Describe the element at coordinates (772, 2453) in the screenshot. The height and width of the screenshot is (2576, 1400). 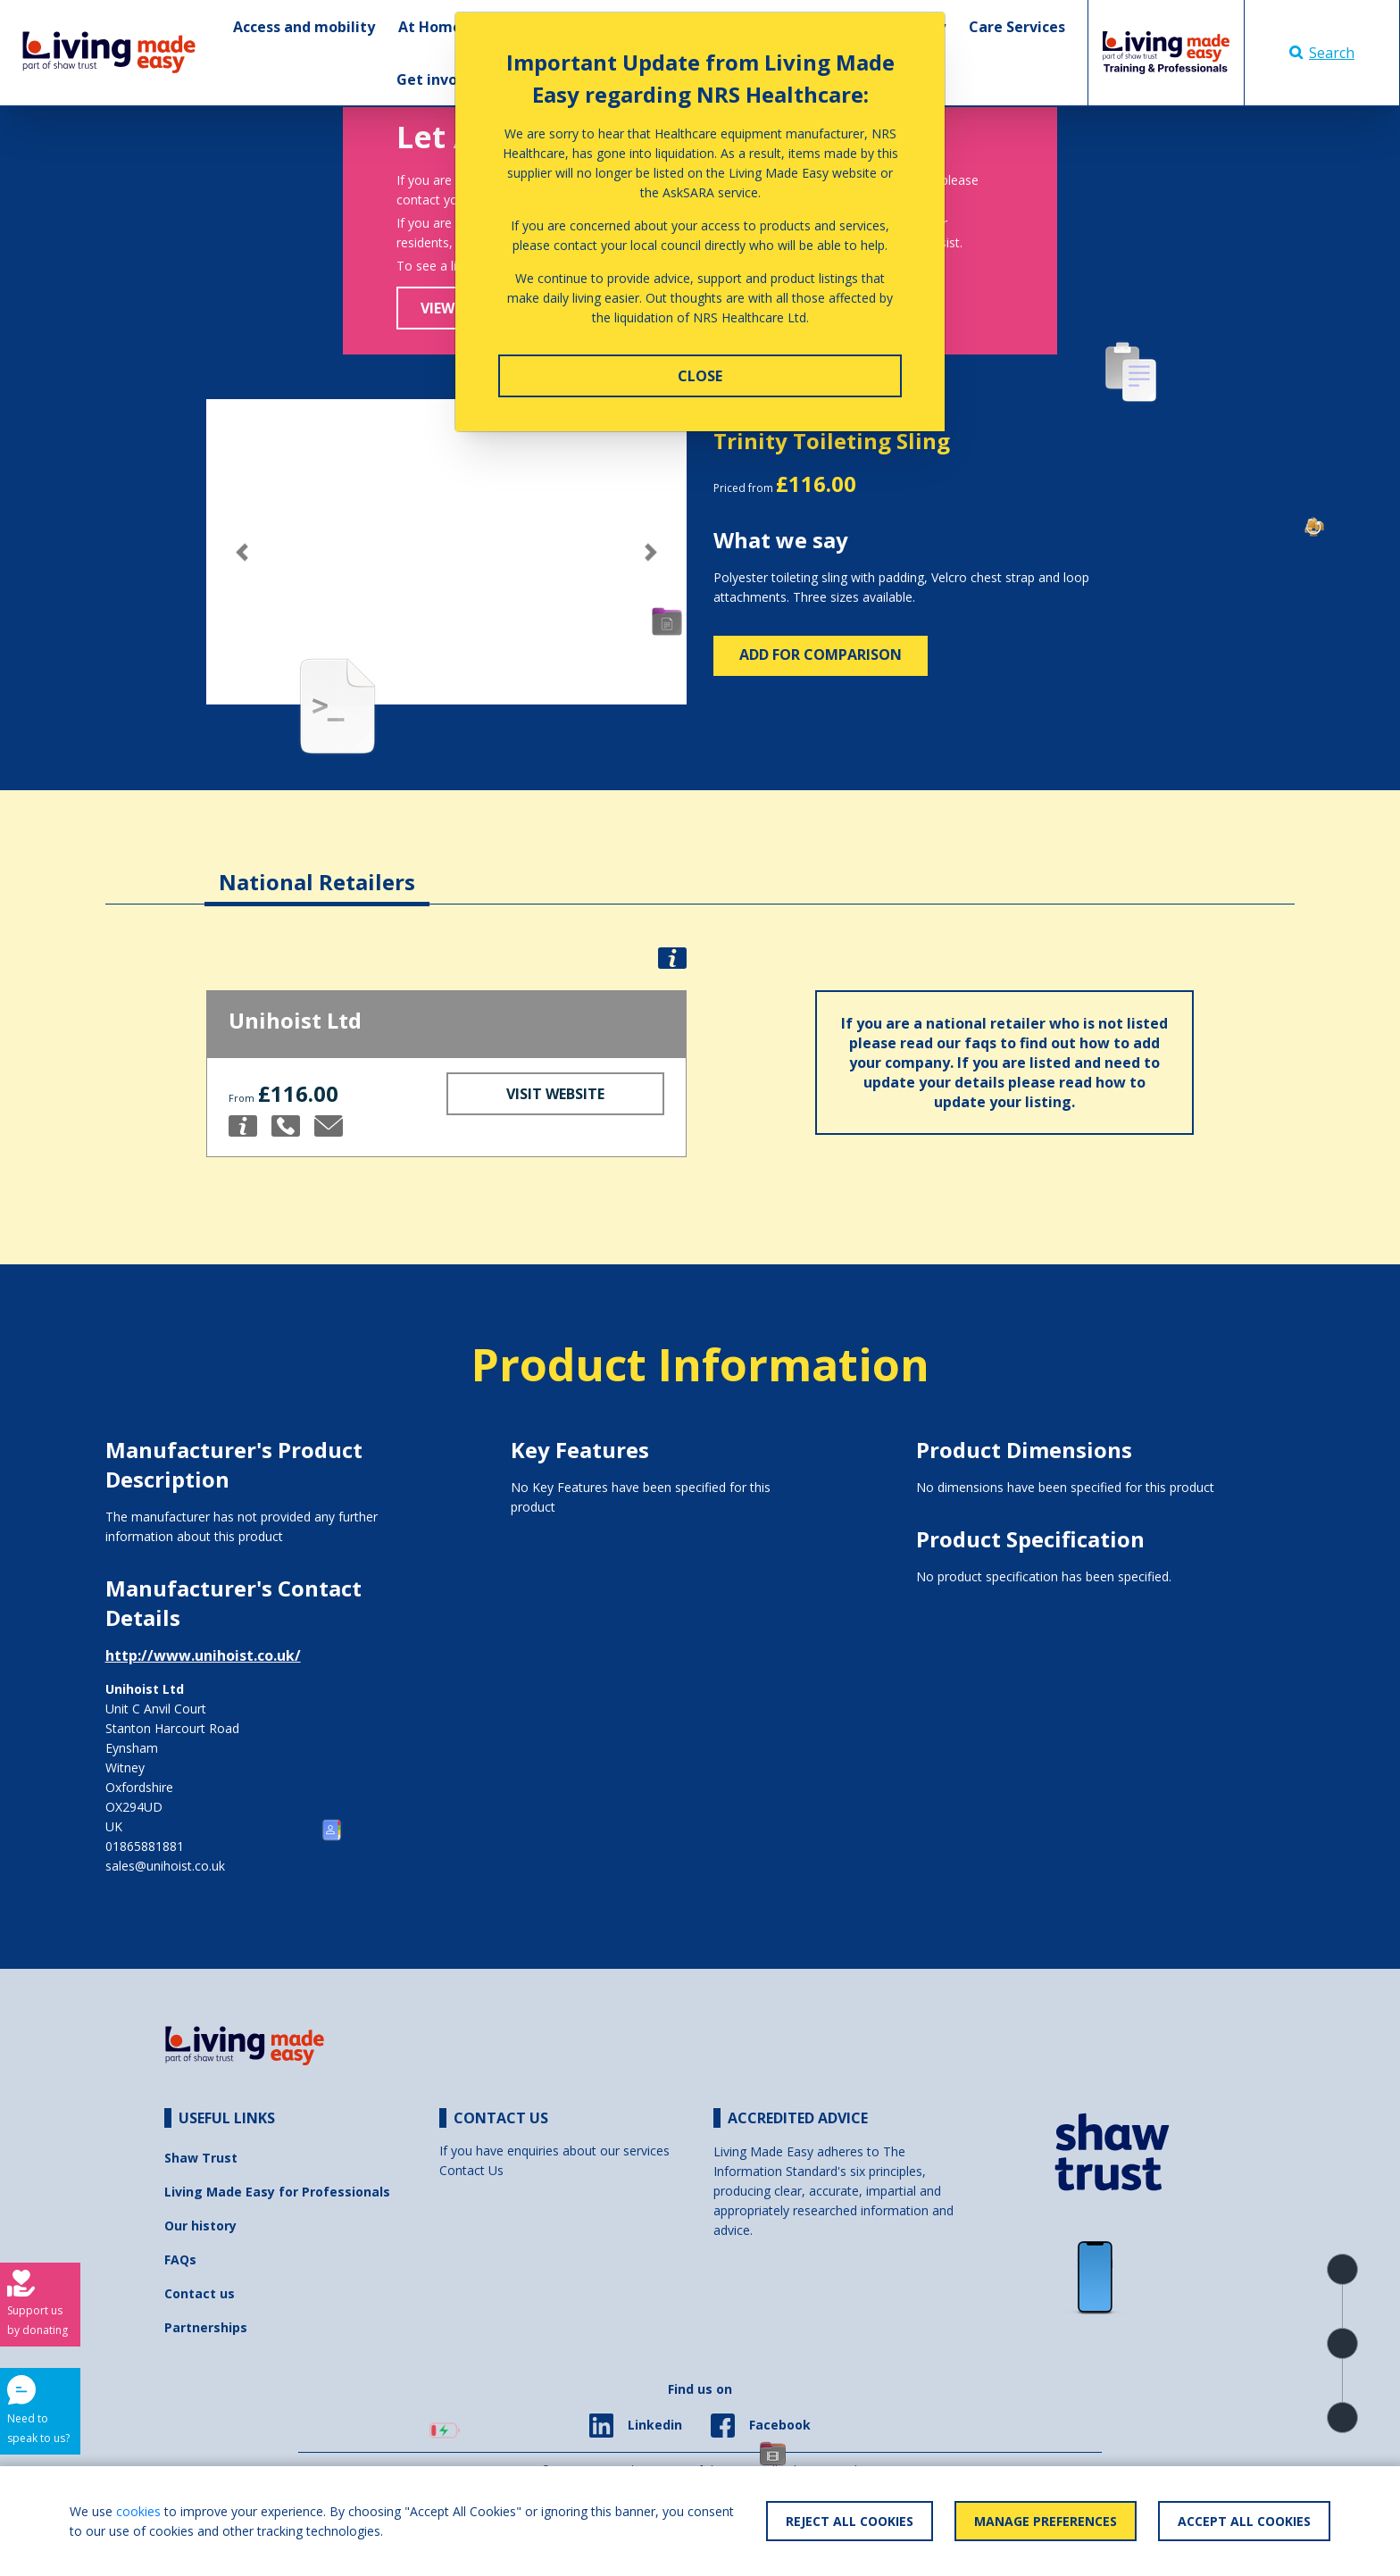
I see `open your videos folder` at that location.